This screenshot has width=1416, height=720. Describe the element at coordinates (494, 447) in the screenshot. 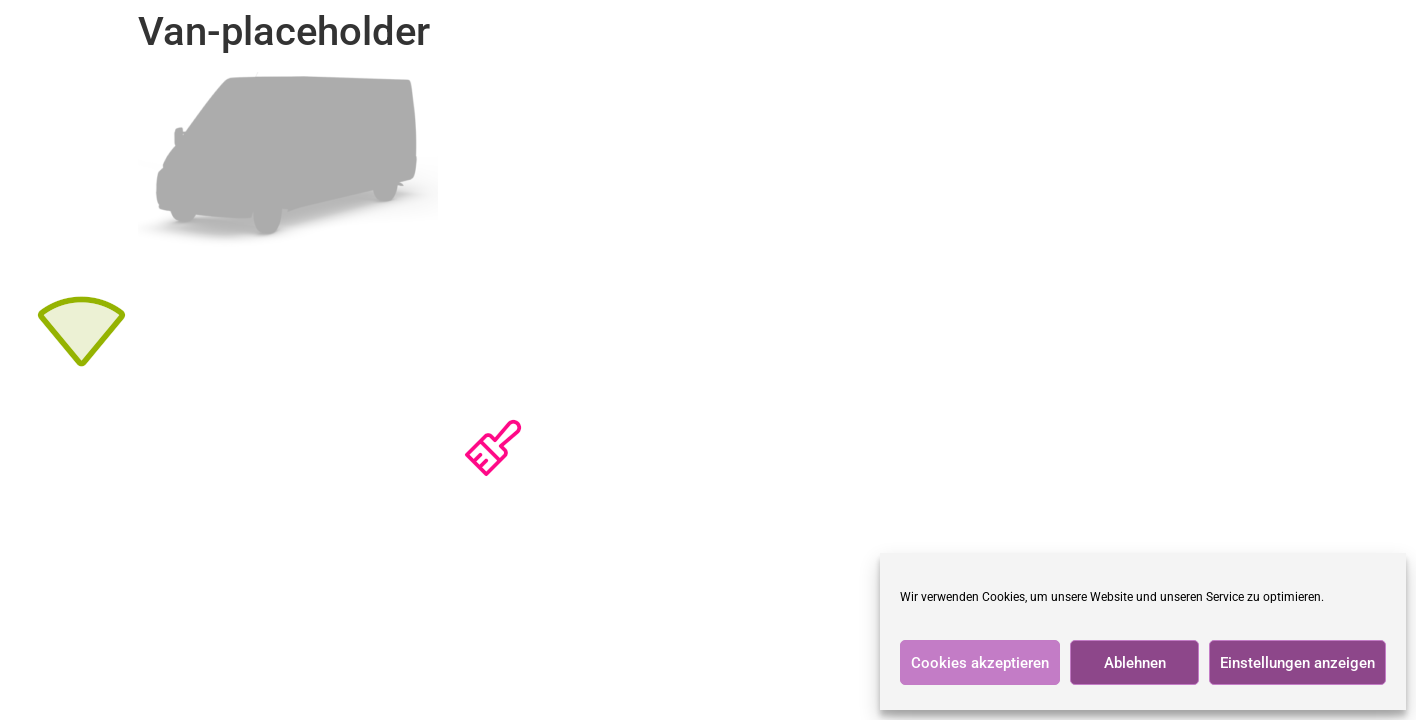

I see `access painting or drawing tools` at that location.